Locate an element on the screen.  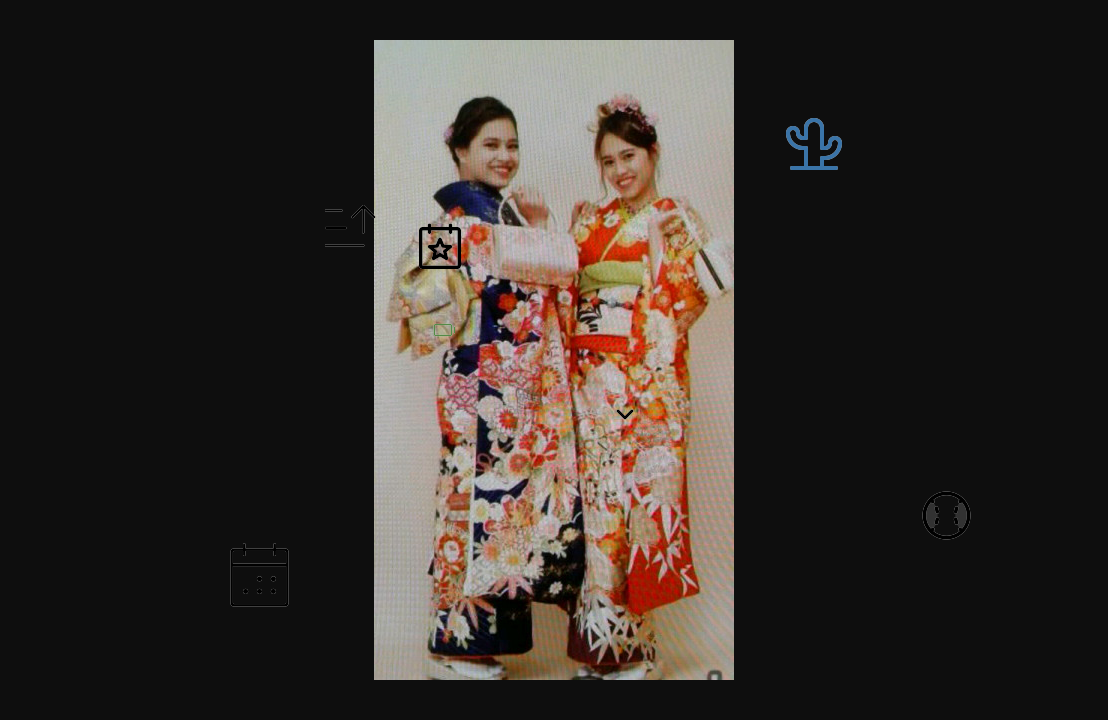
view favorite or starred events is located at coordinates (440, 248).